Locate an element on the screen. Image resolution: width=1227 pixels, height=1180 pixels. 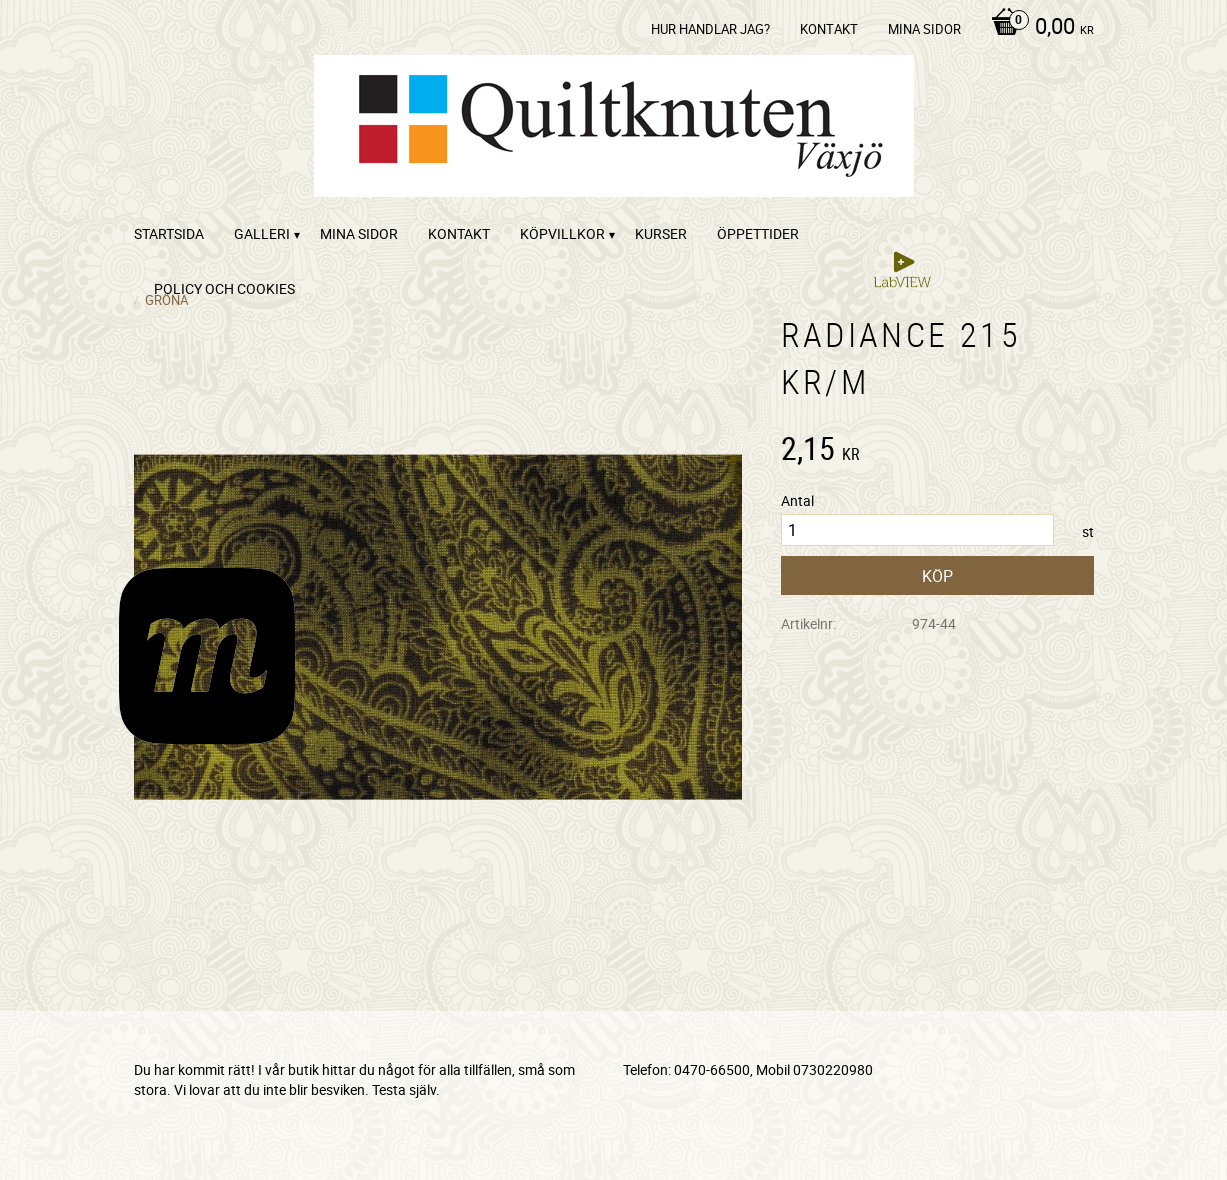
open LabVIEW application is located at coordinates (902, 269).